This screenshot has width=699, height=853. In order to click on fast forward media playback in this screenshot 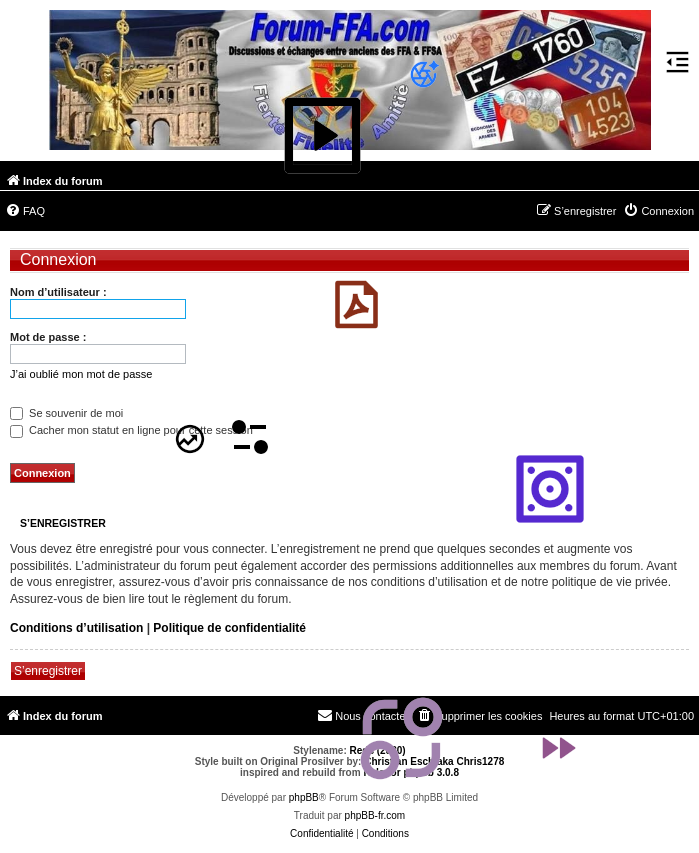, I will do `click(558, 748)`.